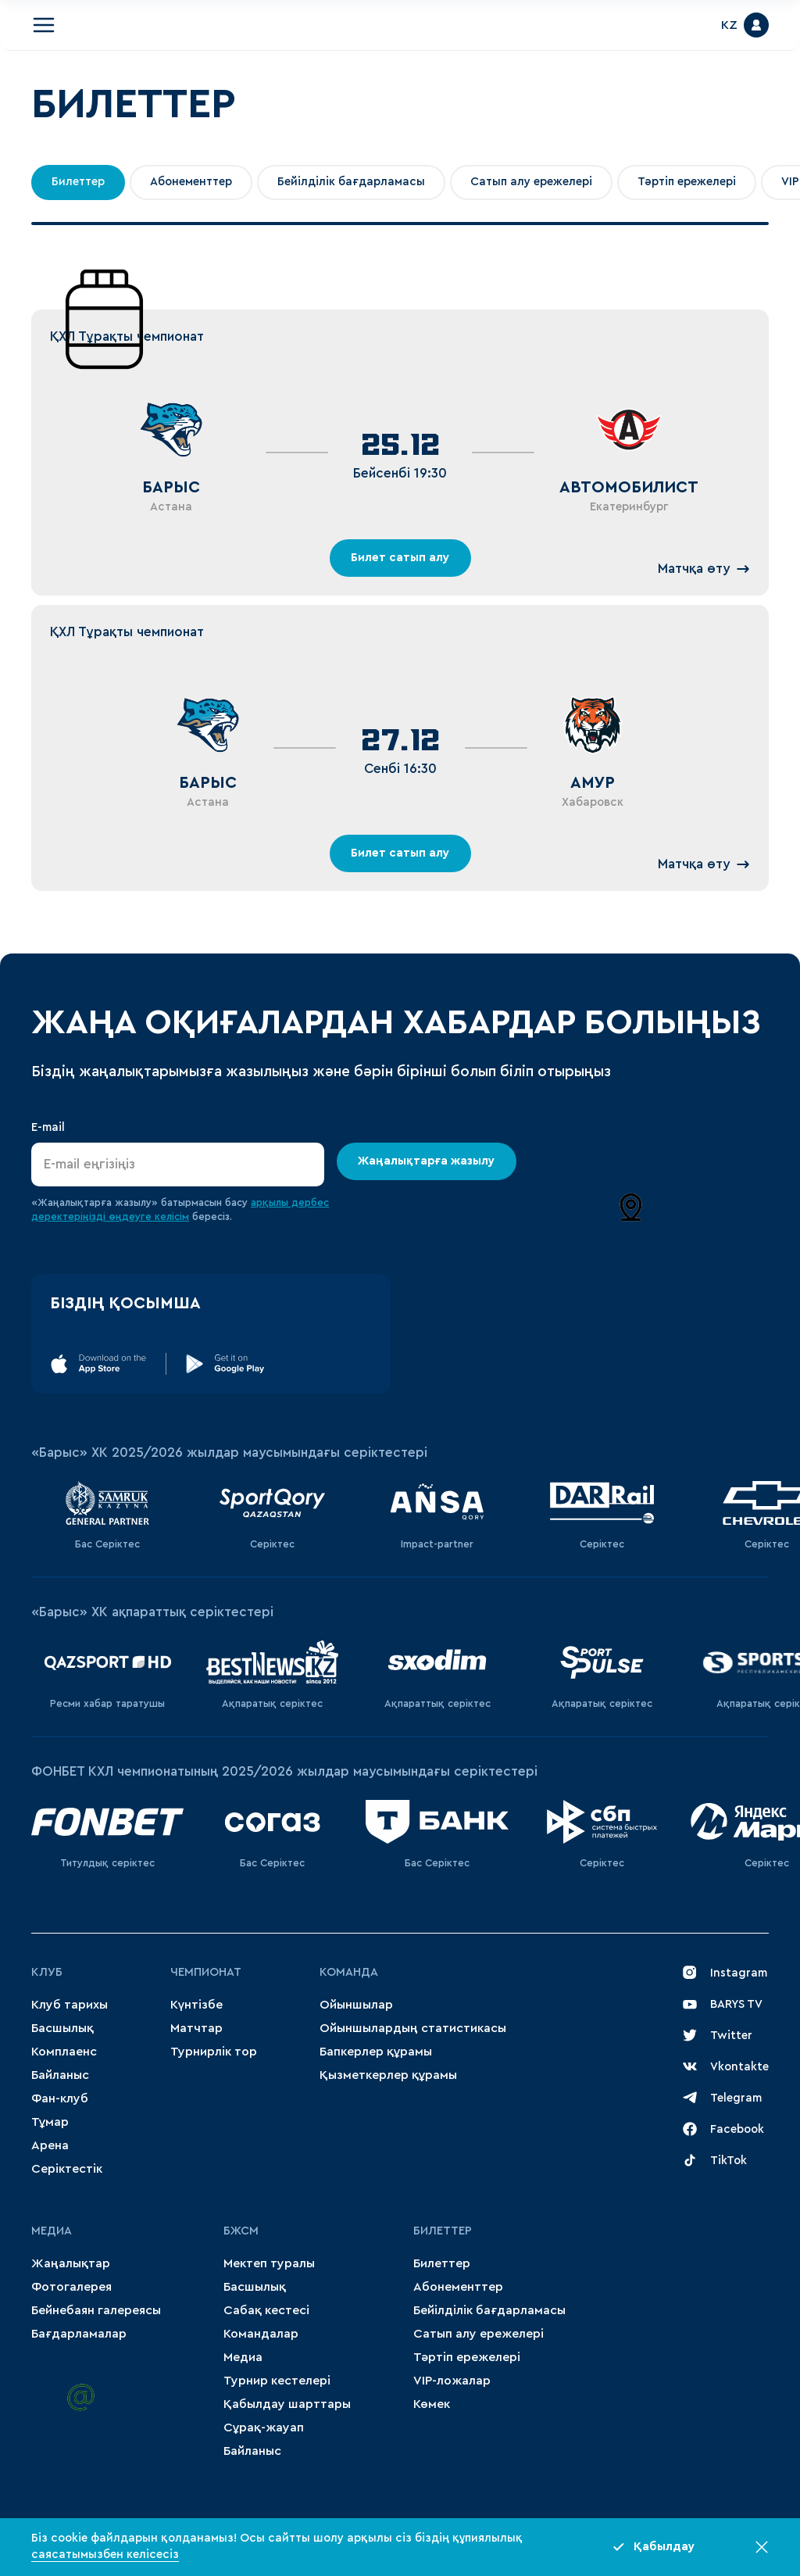 The image size is (800, 2576). What do you see at coordinates (80, 2397) in the screenshot?
I see `compose a new email` at bounding box center [80, 2397].